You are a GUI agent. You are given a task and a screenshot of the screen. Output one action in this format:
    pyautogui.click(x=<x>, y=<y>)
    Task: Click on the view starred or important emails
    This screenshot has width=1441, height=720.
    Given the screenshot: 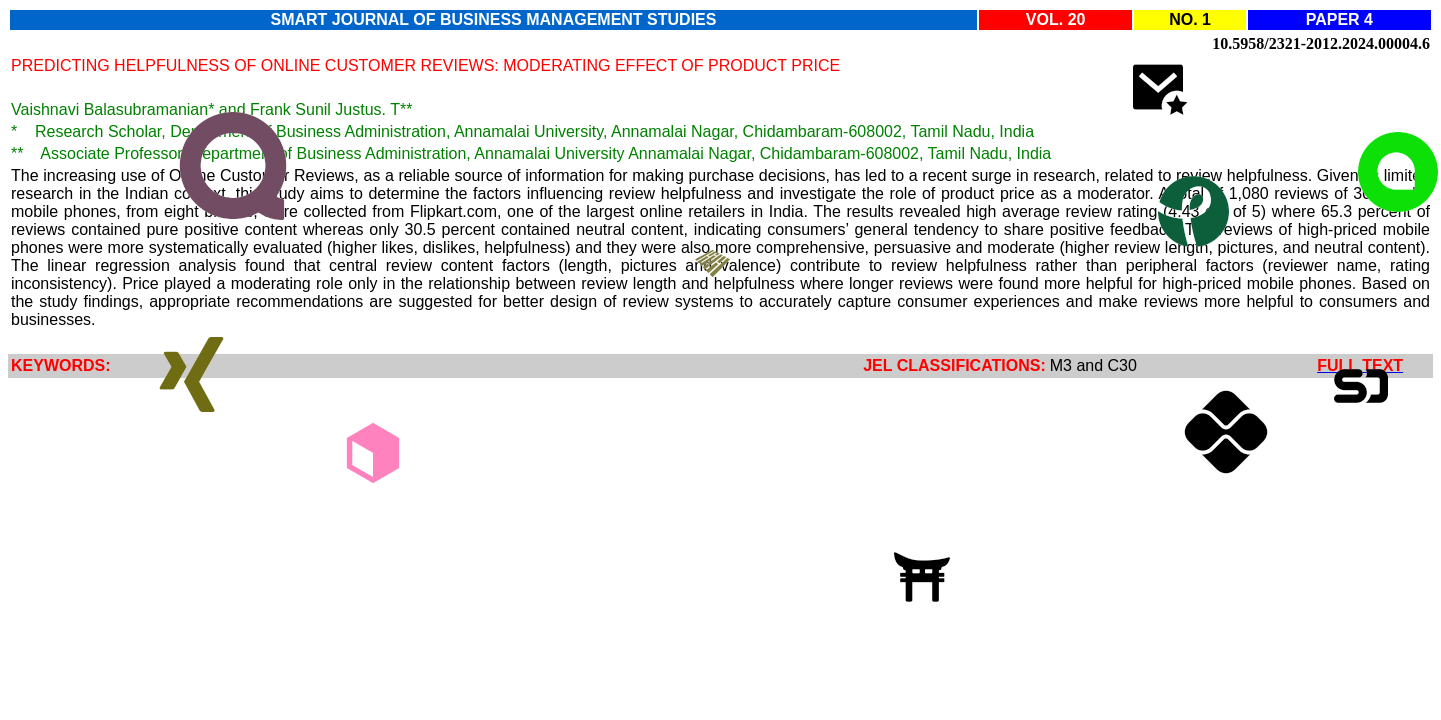 What is the action you would take?
    pyautogui.click(x=1158, y=87)
    